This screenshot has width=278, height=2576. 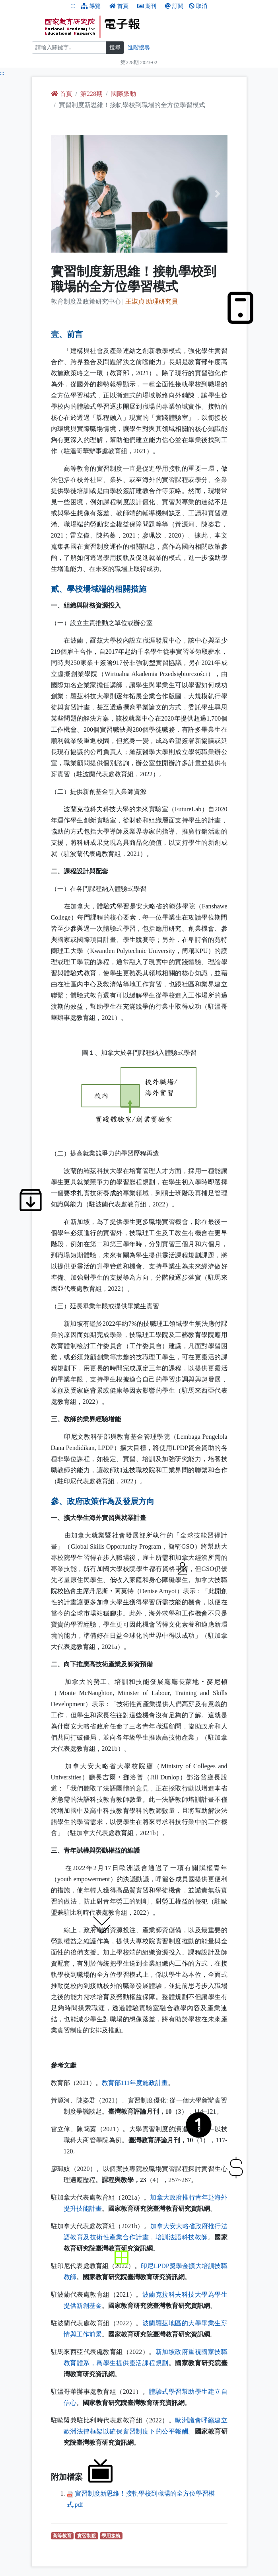 I want to click on fasten seatbelt reminder indicator, so click(x=182, y=1568).